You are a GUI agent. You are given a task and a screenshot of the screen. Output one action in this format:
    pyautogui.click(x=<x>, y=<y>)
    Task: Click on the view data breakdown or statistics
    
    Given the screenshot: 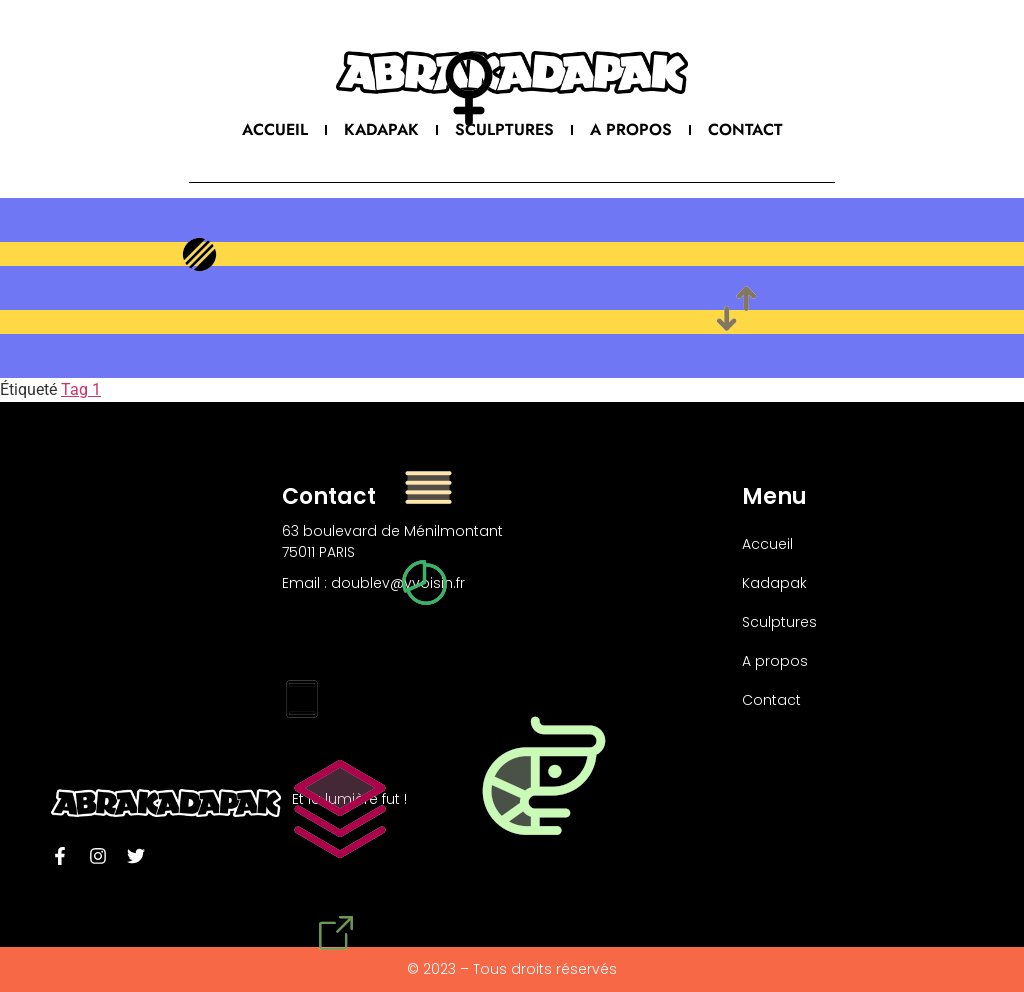 What is the action you would take?
    pyautogui.click(x=424, y=582)
    